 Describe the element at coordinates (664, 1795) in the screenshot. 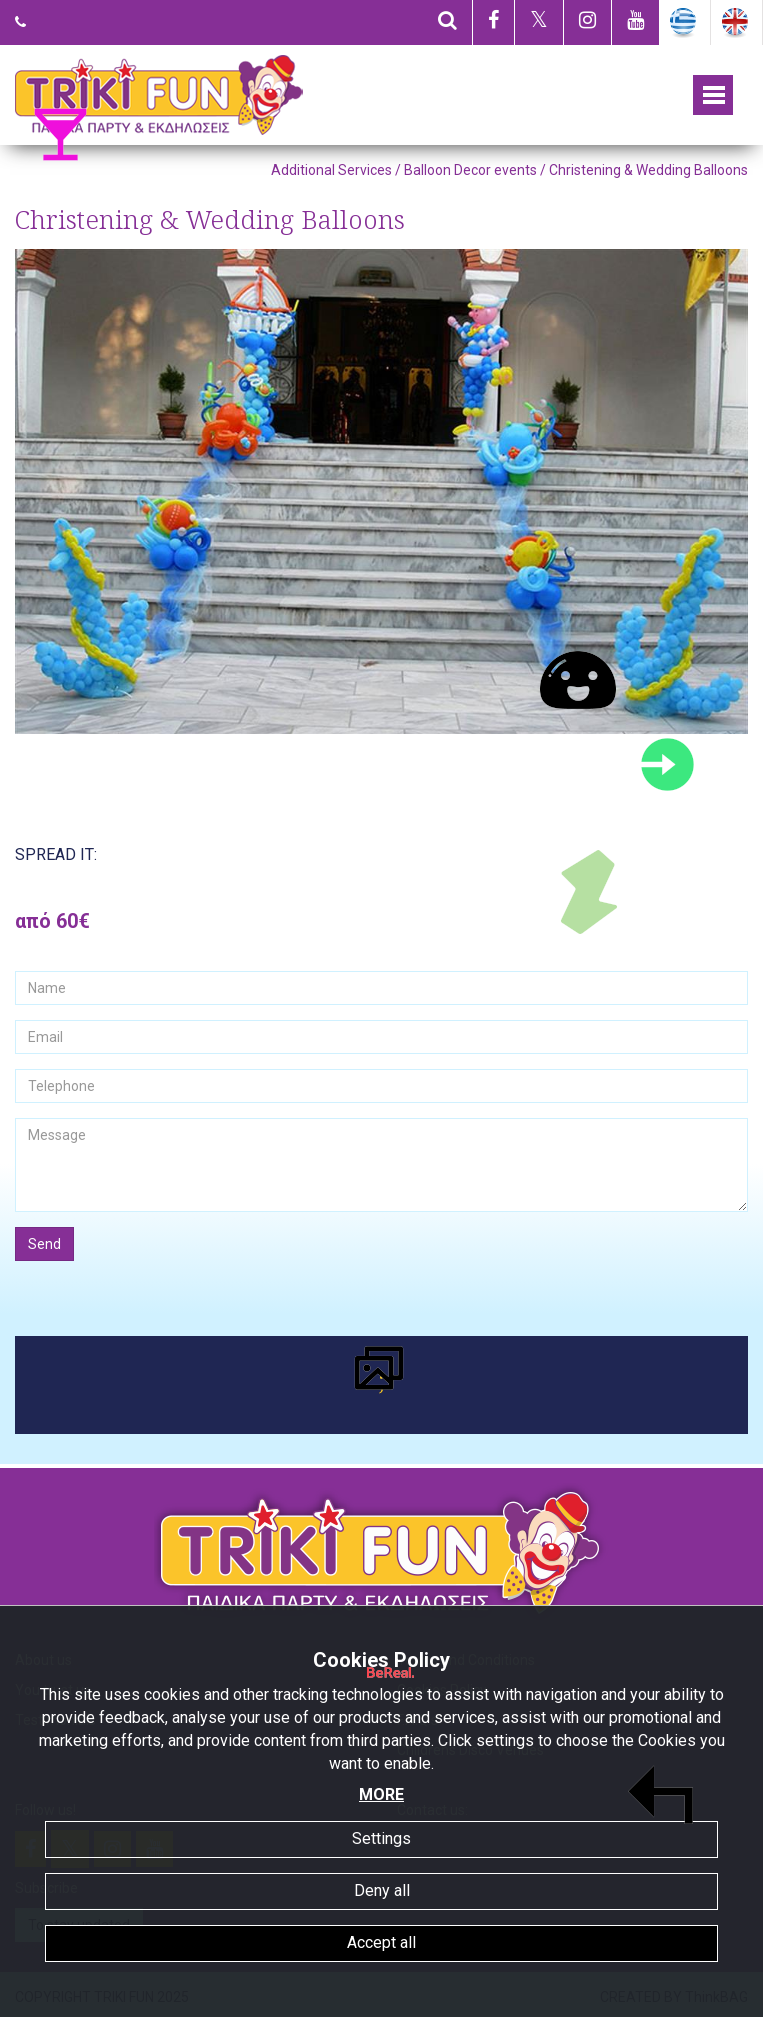

I see `reply to a message` at that location.